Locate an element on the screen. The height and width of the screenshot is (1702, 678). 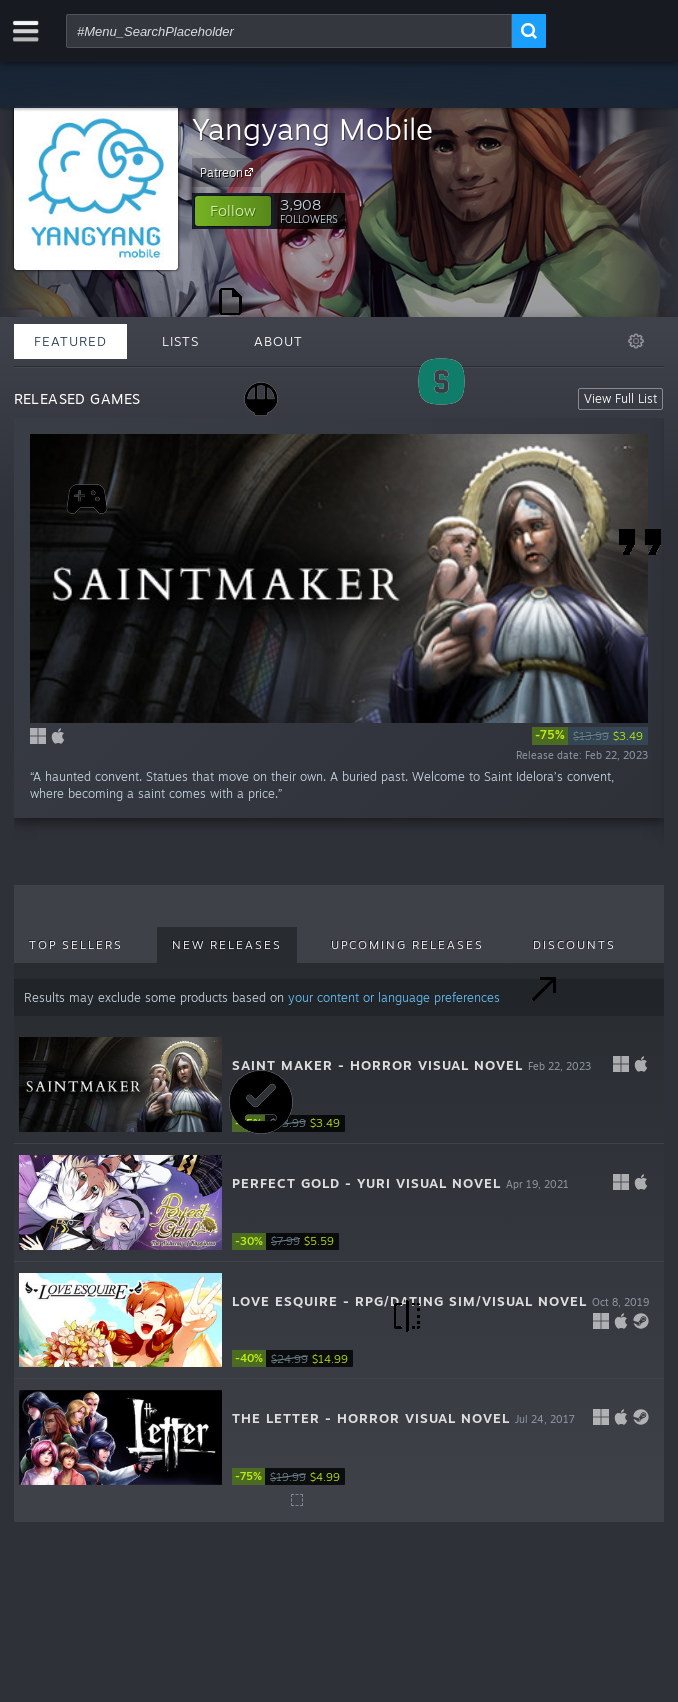
navigate to external link is located at coordinates (544, 988).